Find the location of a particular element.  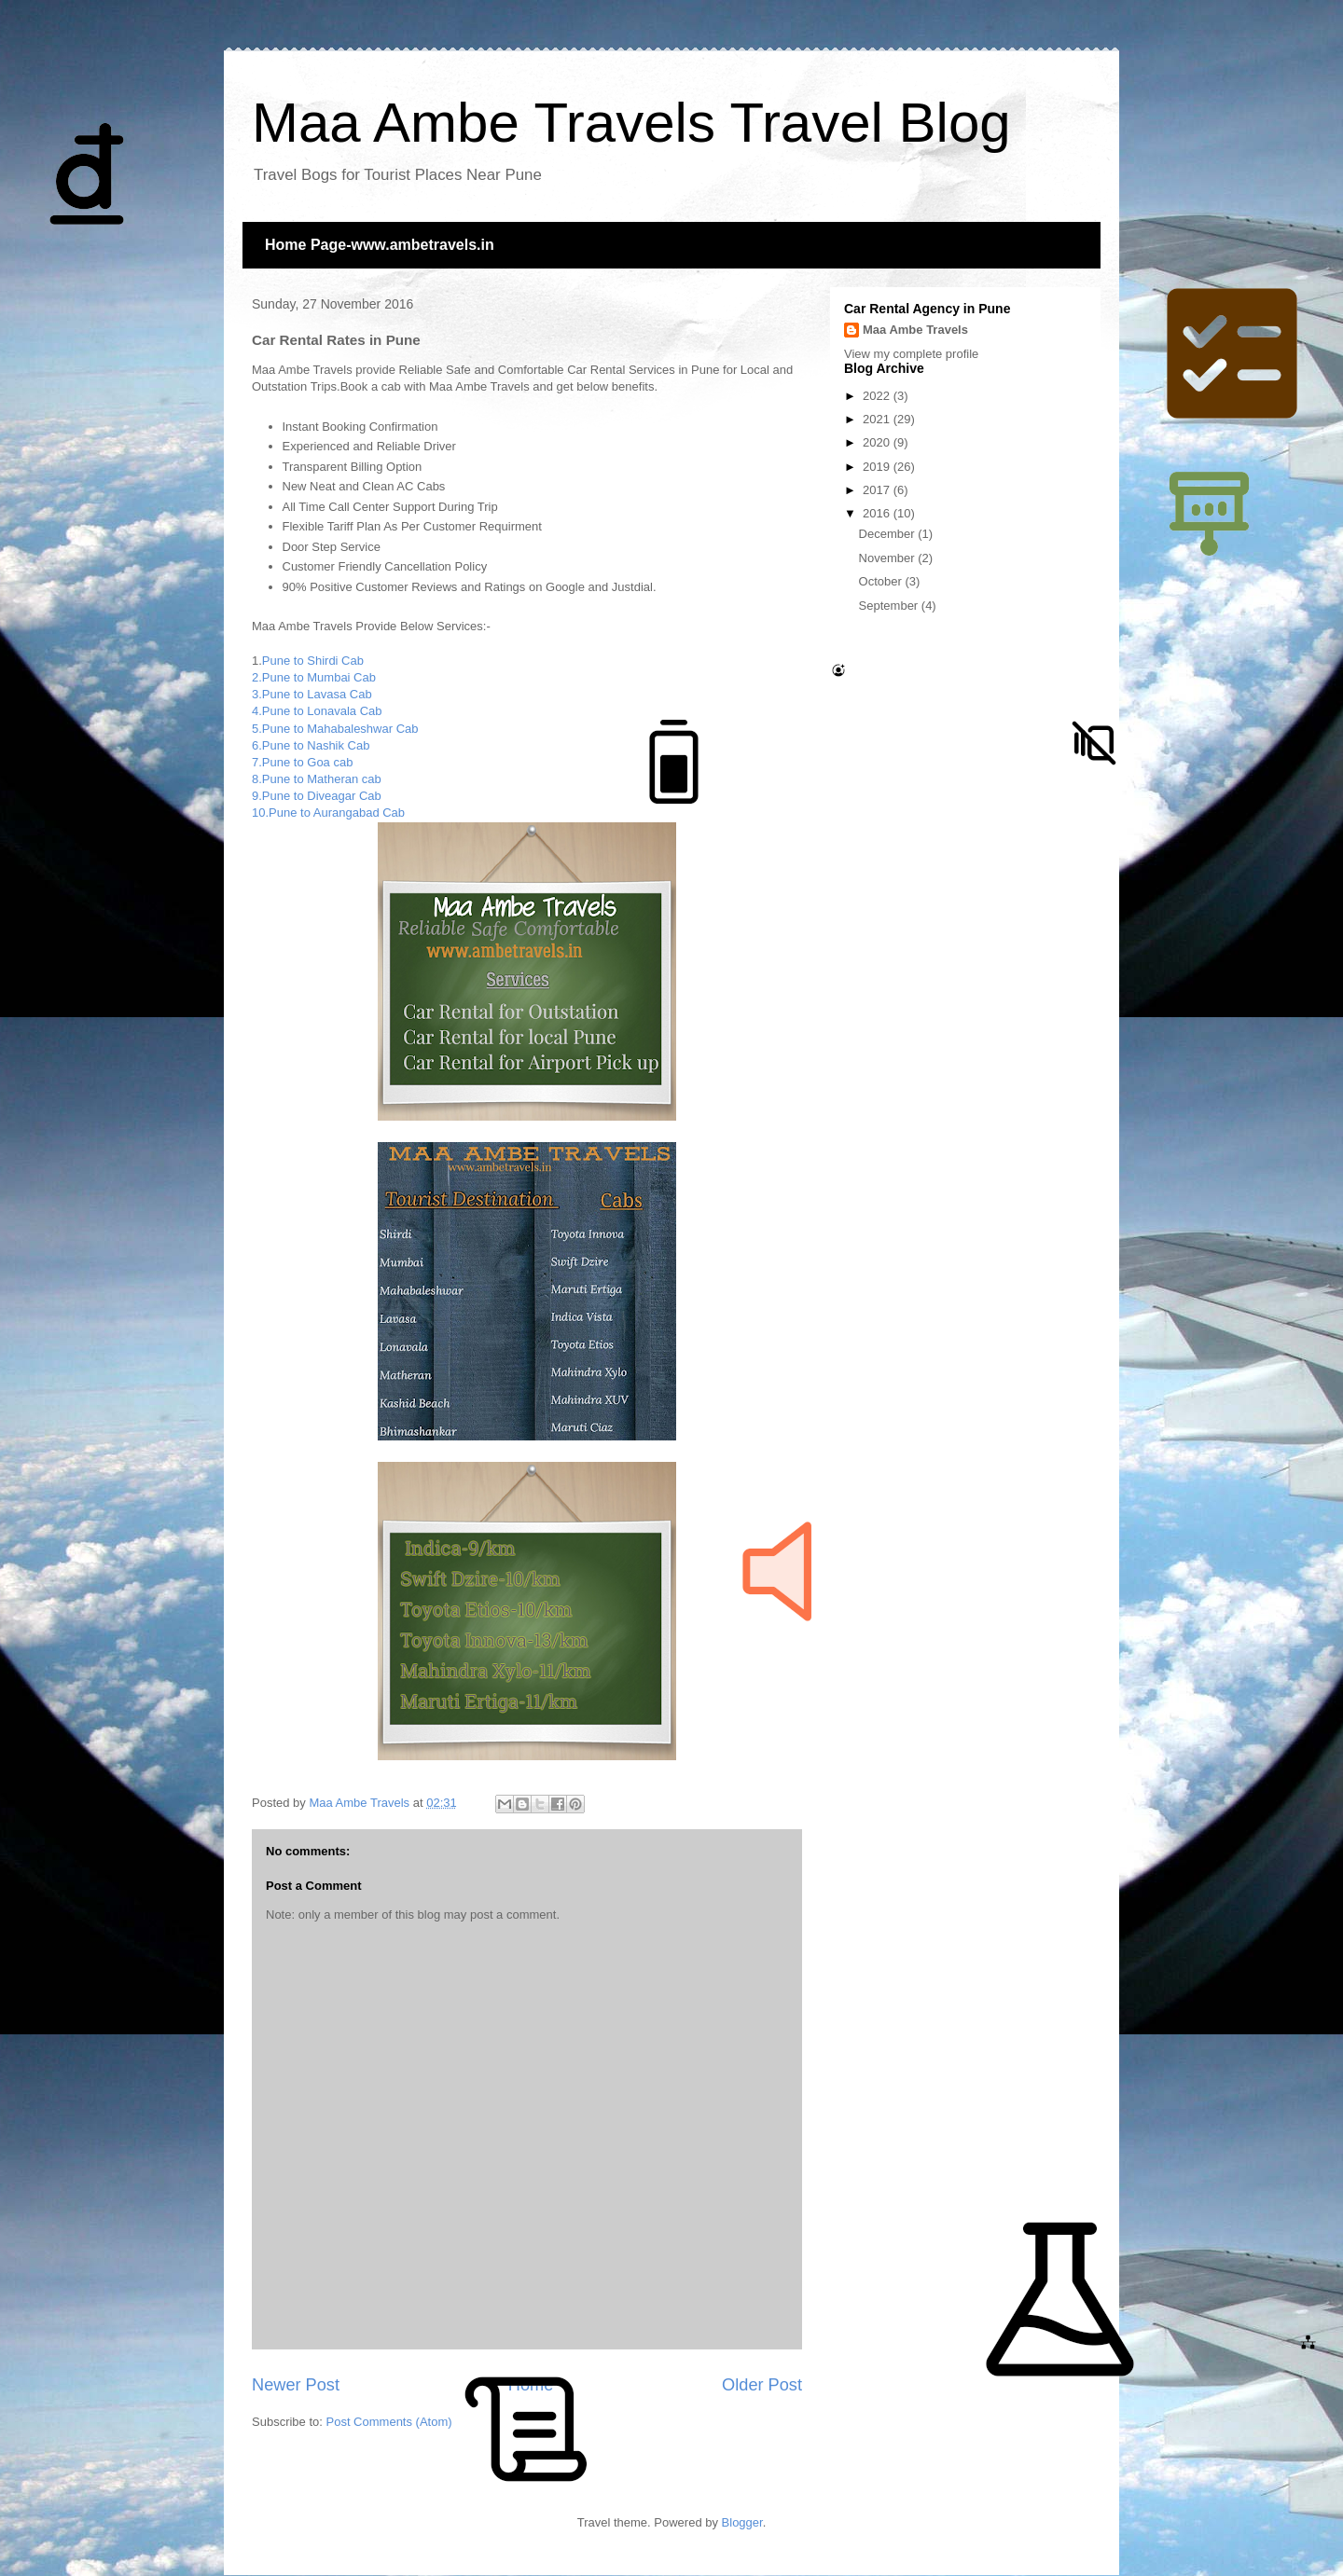

indicates high battery level is located at coordinates (673, 763).